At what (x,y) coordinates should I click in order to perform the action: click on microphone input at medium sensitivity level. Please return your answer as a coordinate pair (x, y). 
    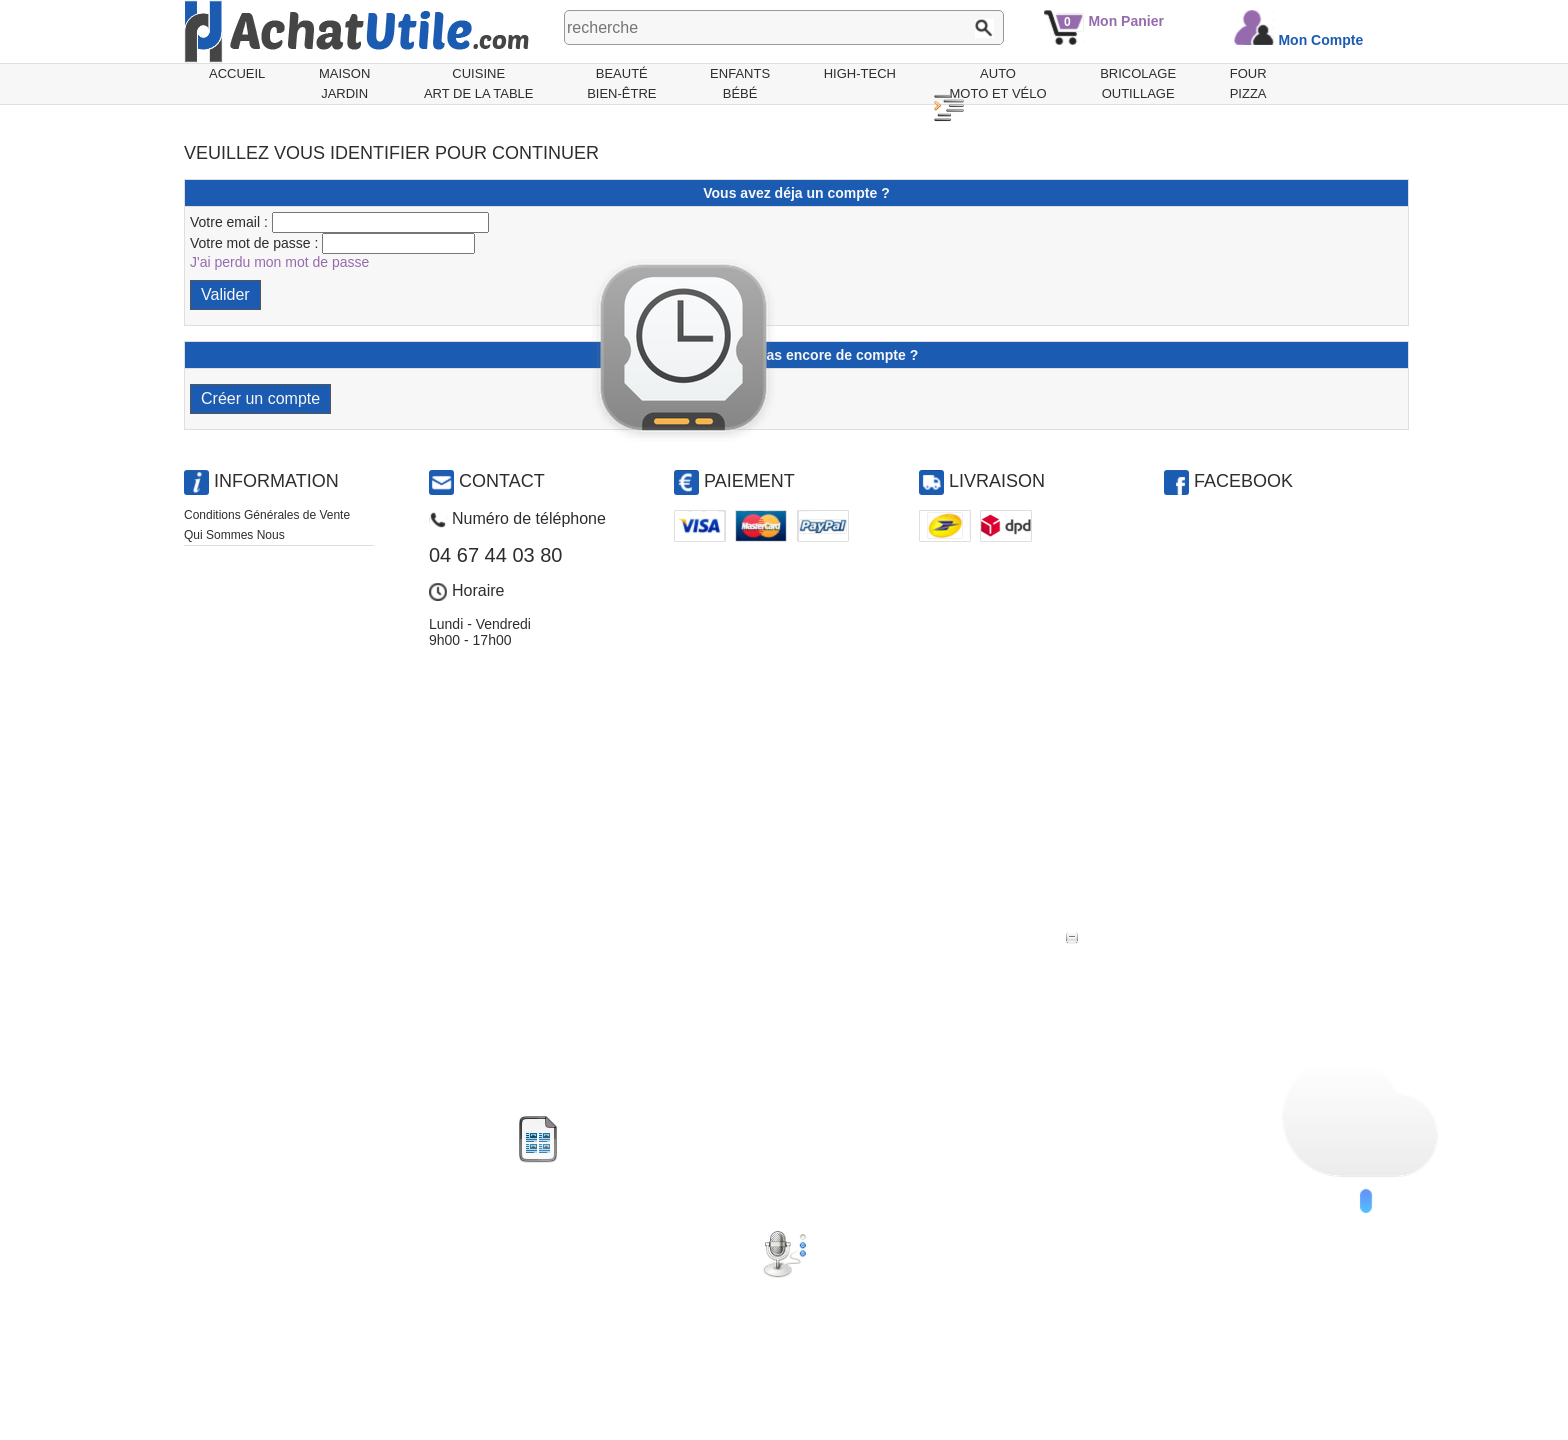
    Looking at the image, I should click on (785, 1254).